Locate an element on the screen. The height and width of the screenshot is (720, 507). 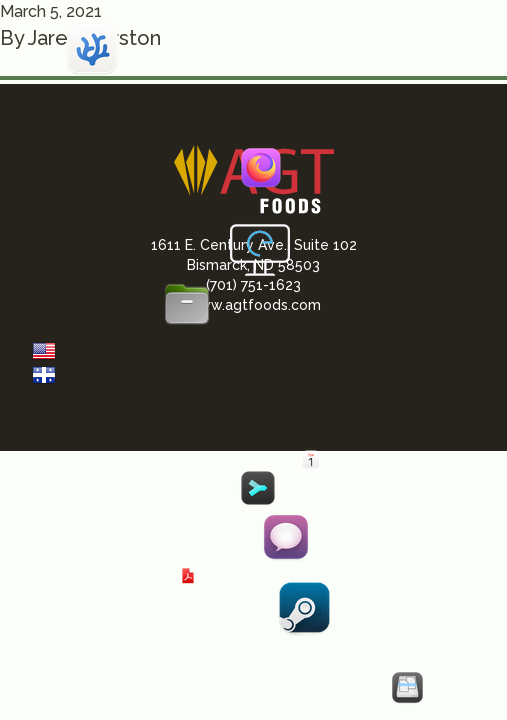
rotate display clockwise is located at coordinates (260, 250).